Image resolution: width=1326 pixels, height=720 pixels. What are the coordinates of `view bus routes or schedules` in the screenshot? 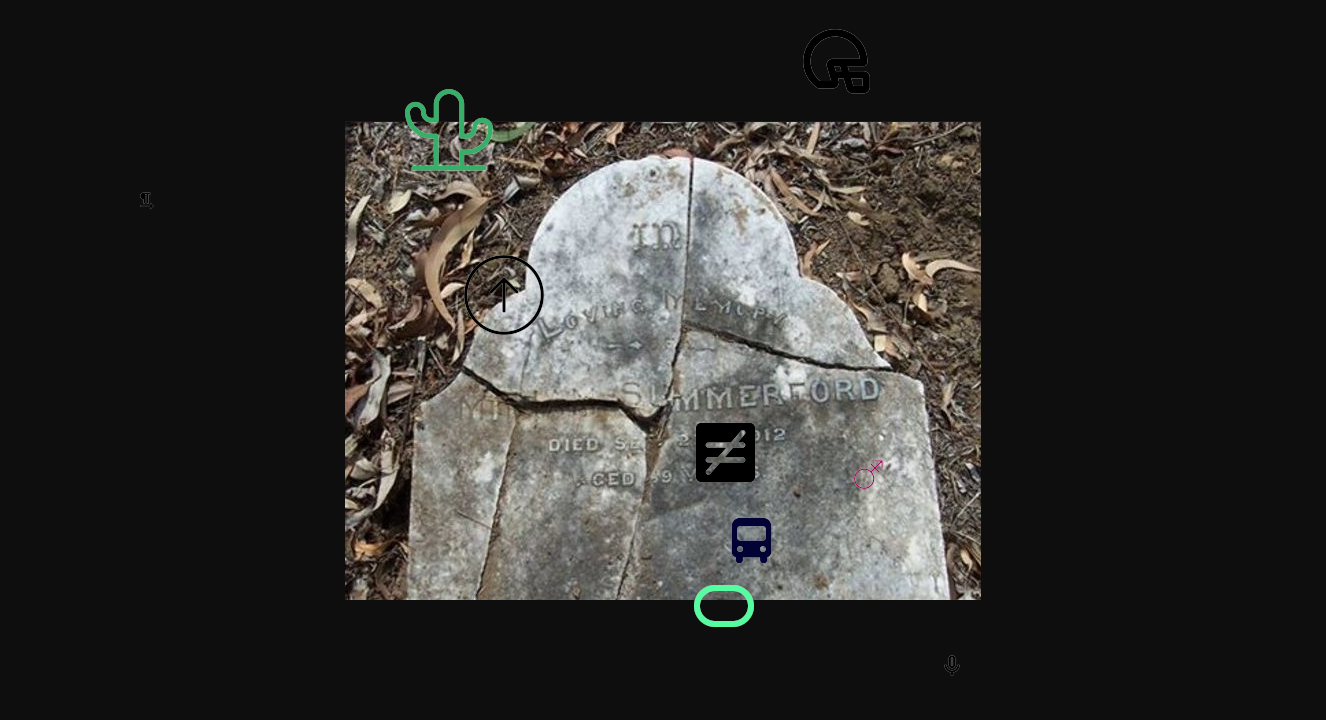 It's located at (751, 540).